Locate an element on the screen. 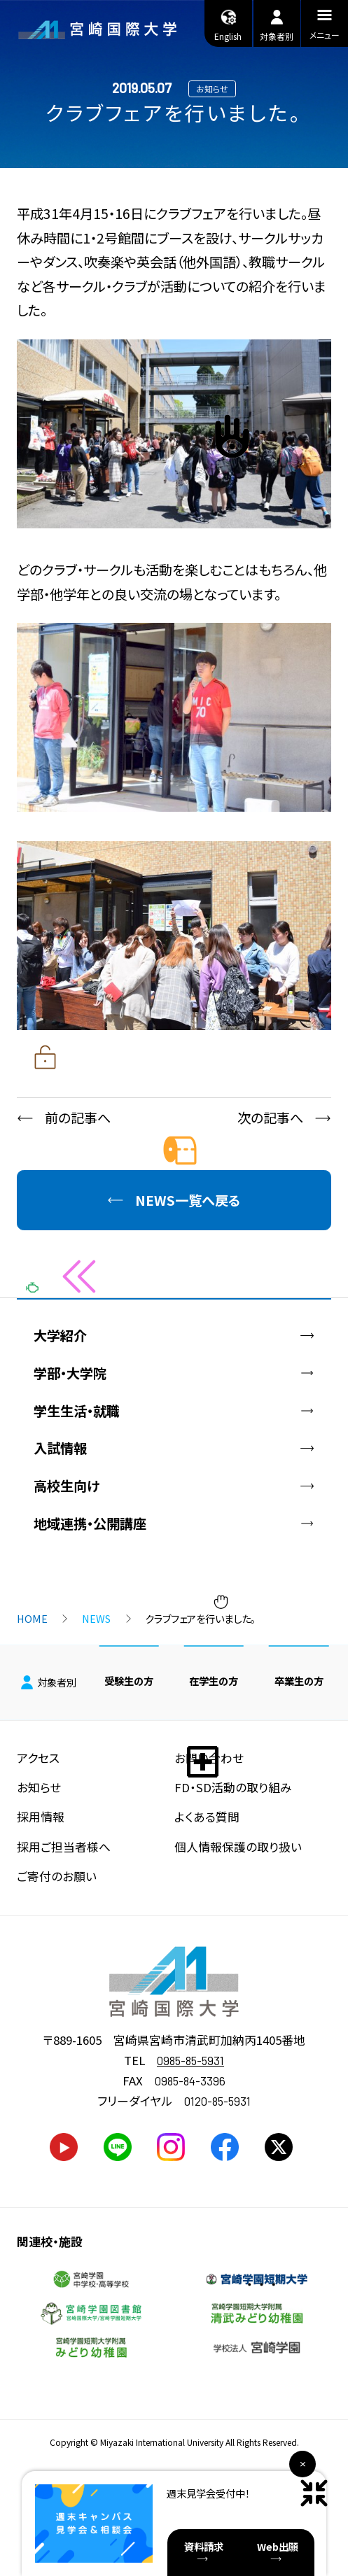  drag to reorder or move an item is located at coordinates (221, 1600).